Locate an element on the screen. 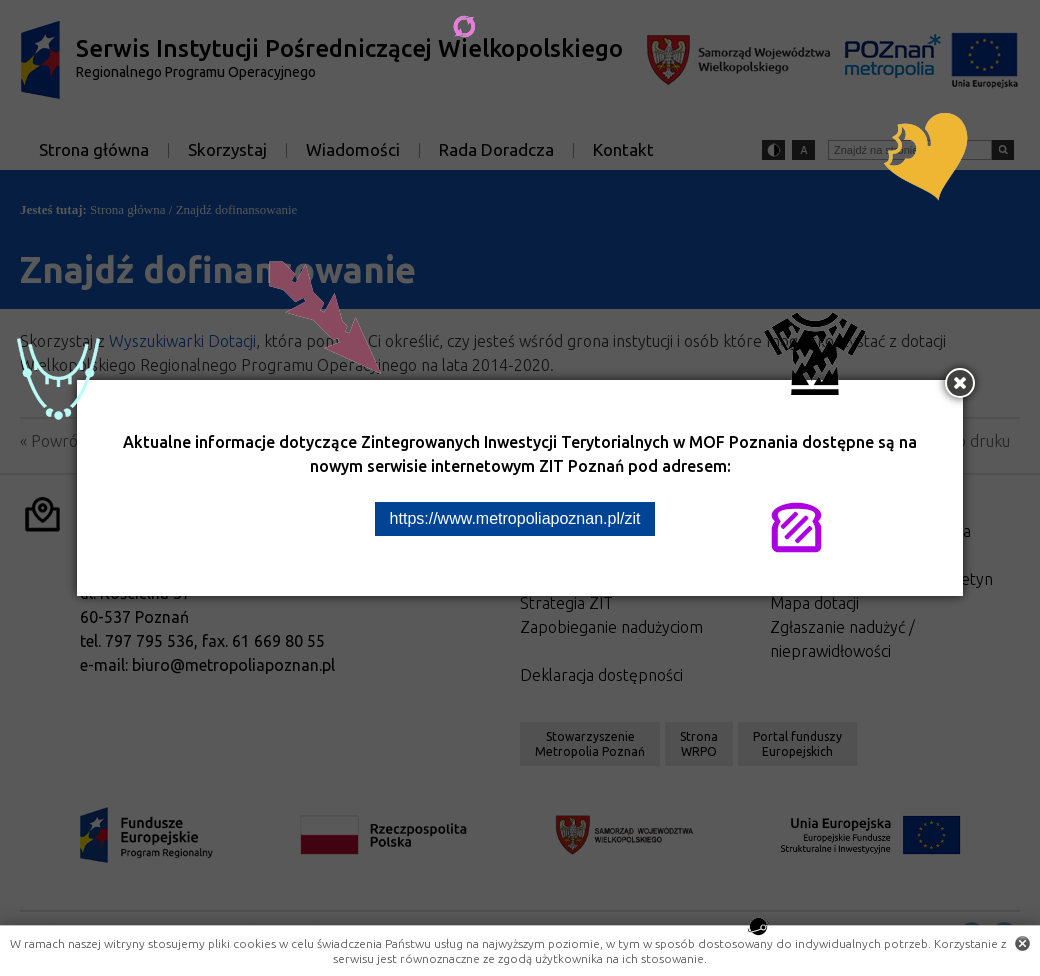 Image resolution: width=1040 pixels, height=976 pixels. indicates critical hit or piercing damage is located at coordinates (326, 318).